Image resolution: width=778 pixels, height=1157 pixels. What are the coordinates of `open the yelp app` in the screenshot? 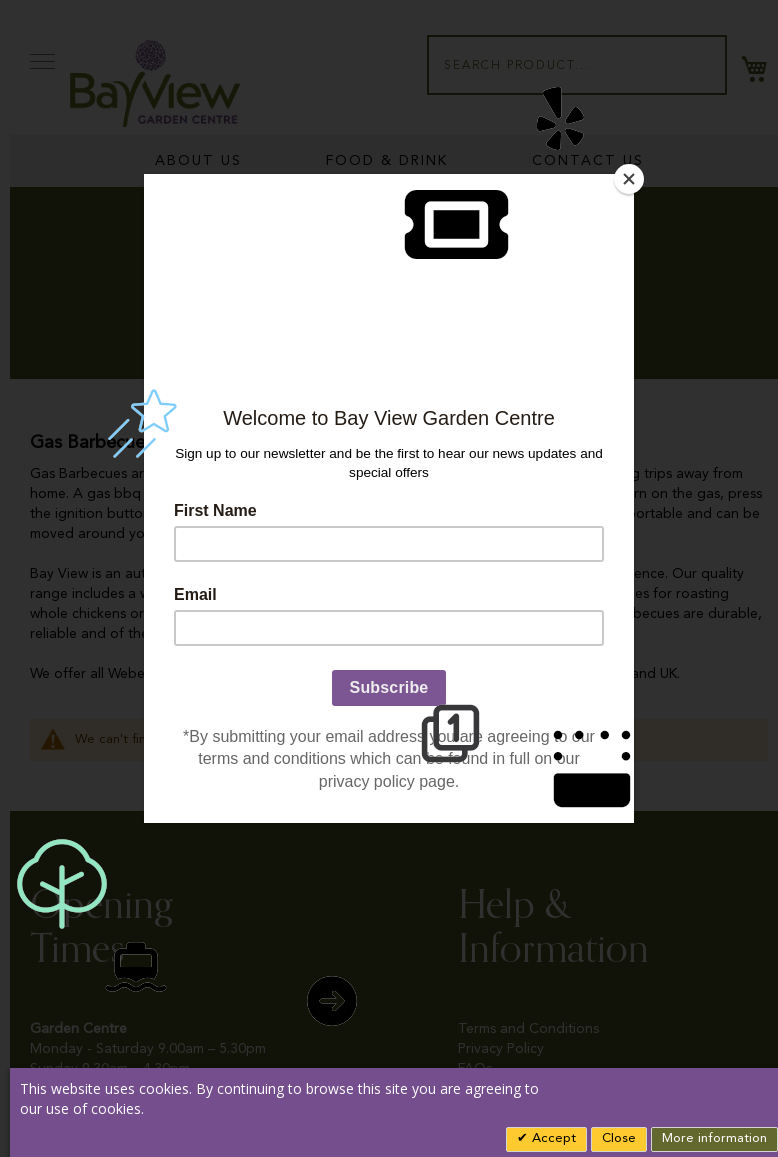 It's located at (560, 118).